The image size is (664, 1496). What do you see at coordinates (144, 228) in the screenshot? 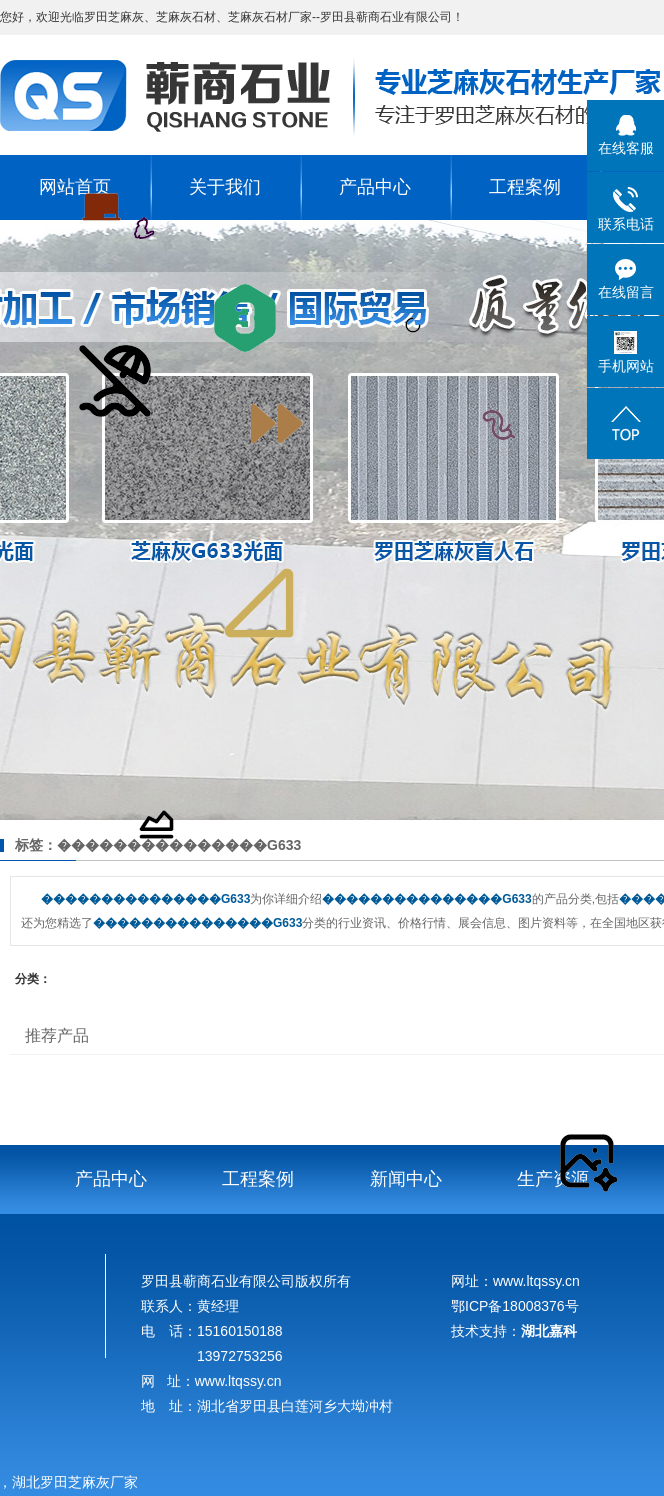
I see `link to yarn package manager` at bounding box center [144, 228].